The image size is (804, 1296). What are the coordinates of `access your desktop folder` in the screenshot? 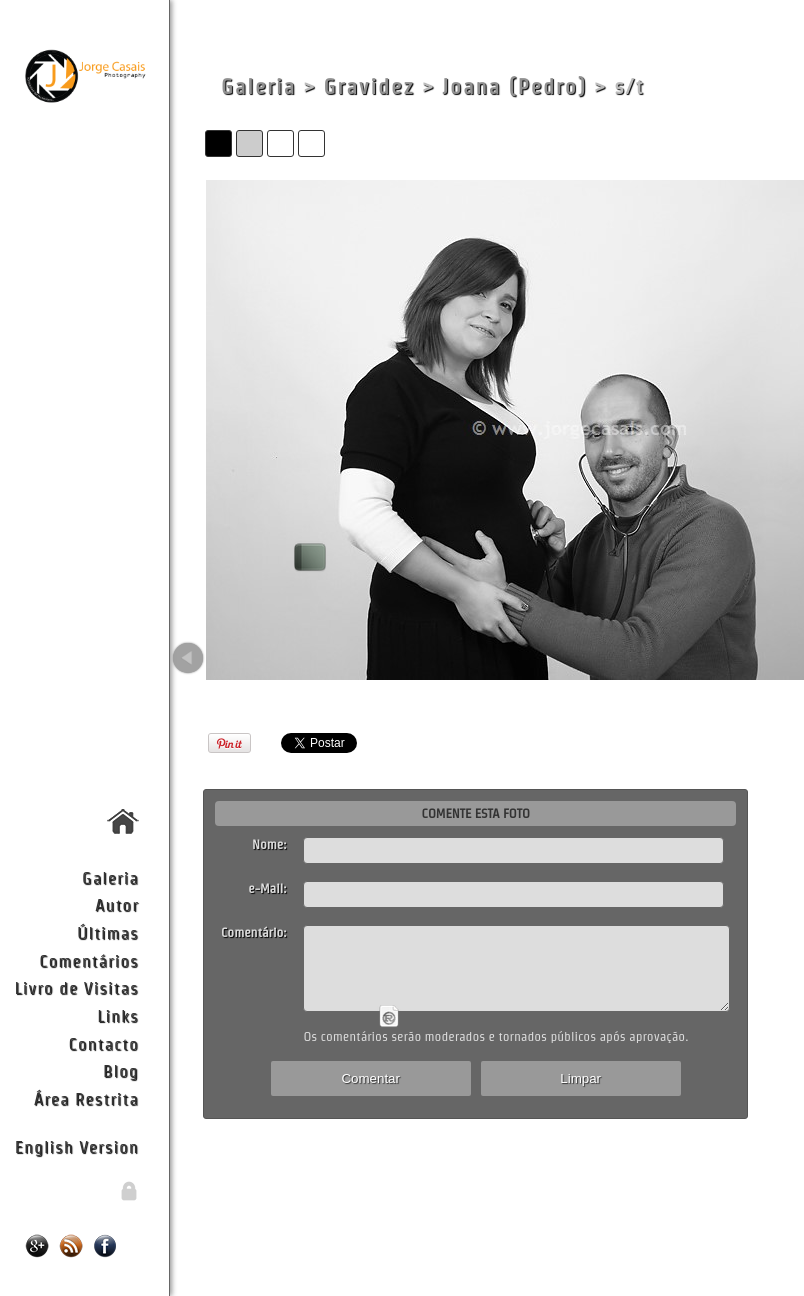 It's located at (310, 556).